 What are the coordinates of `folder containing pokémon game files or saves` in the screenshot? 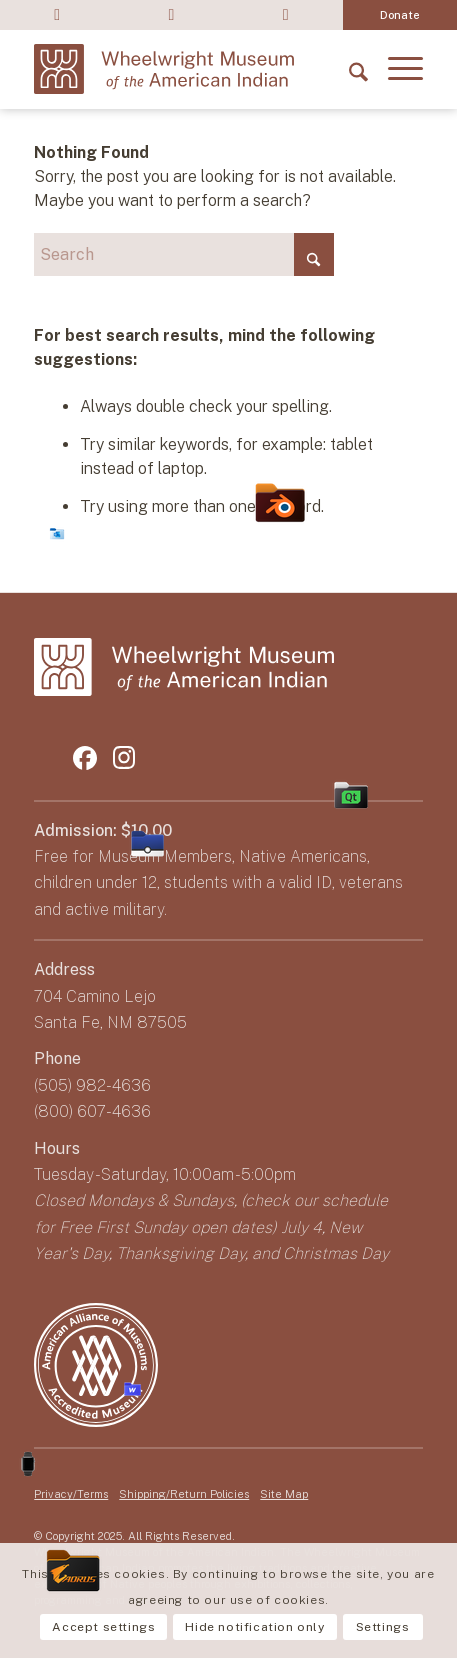 It's located at (147, 844).